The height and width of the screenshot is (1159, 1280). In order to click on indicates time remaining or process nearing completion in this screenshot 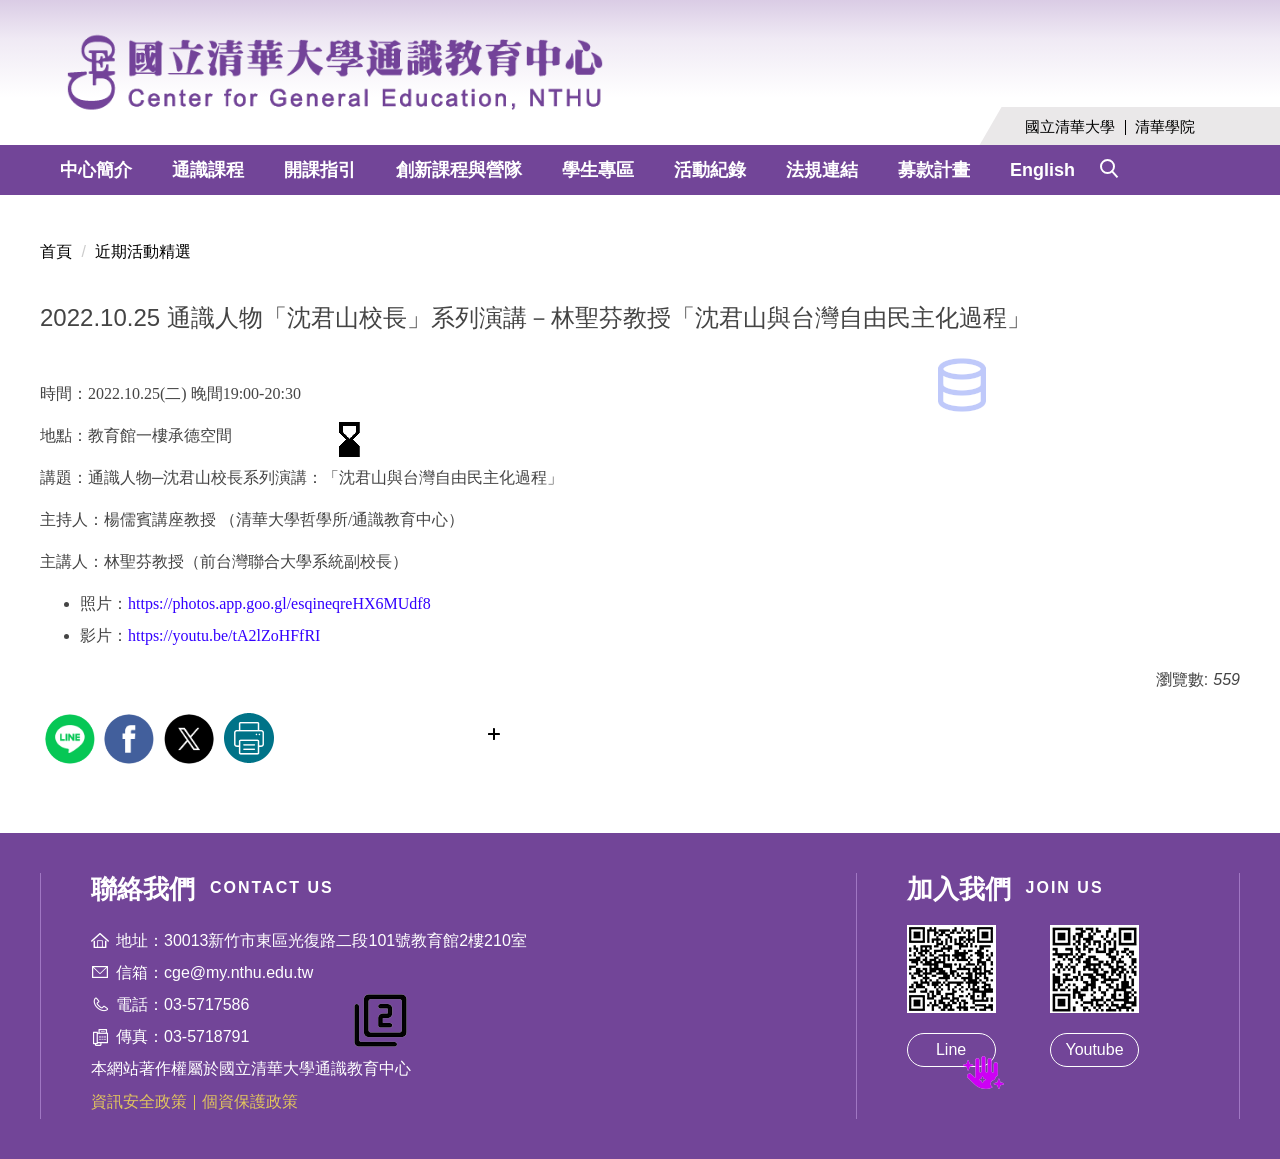, I will do `click(349, 439)`.